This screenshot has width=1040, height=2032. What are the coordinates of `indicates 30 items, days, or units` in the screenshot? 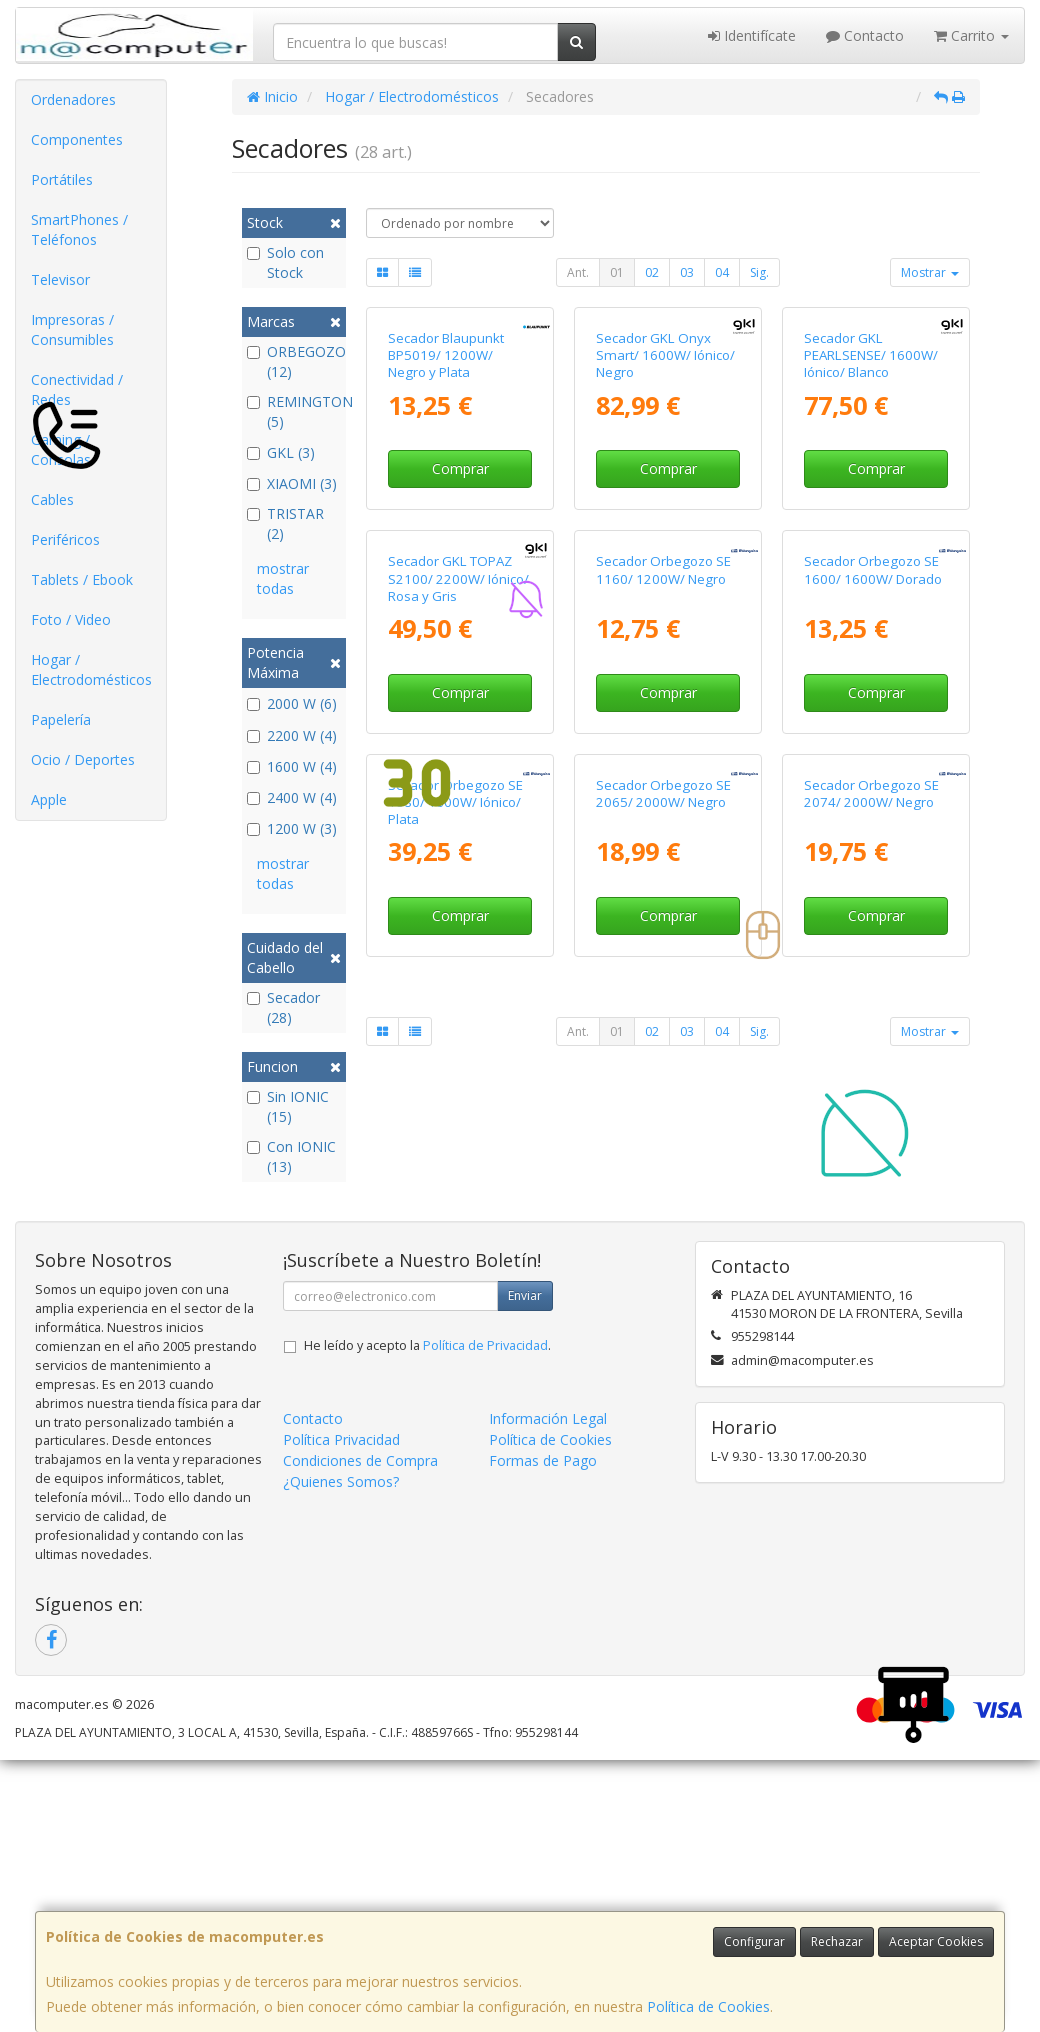 It's located at (417, 783).